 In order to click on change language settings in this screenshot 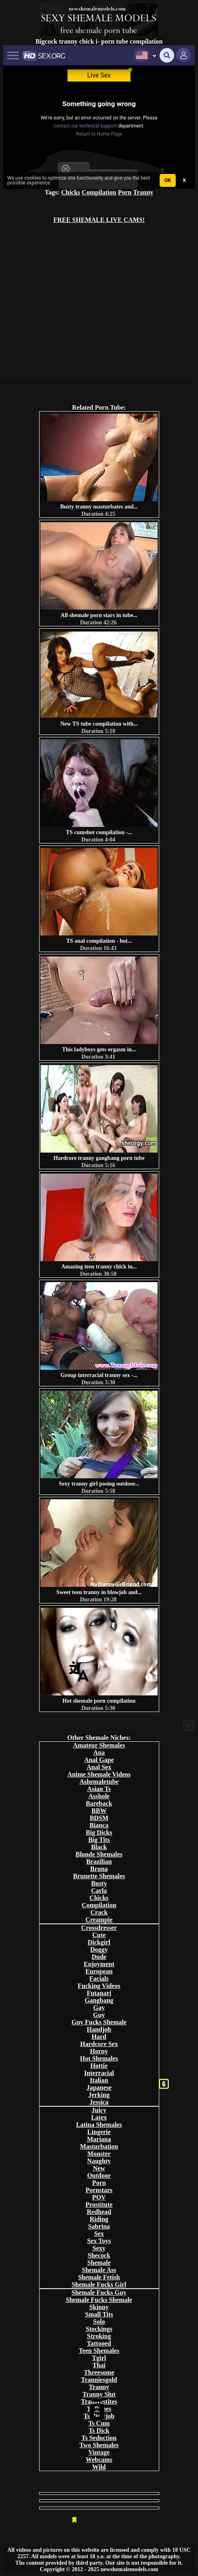, I will do `click(79, 1672)`.